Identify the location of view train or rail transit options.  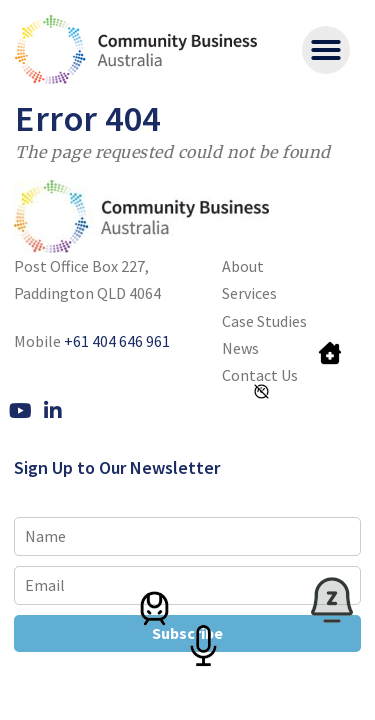
(154, 608).